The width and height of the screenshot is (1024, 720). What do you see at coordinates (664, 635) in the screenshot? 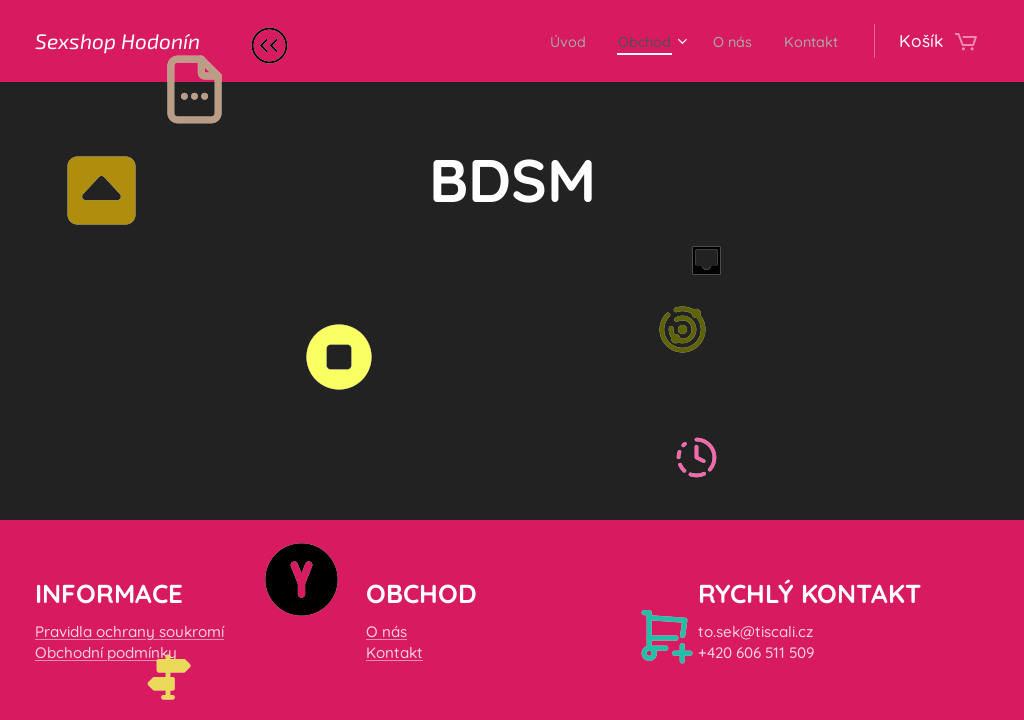
I see `add item to shopping cart` at bounding box center [664, 635].